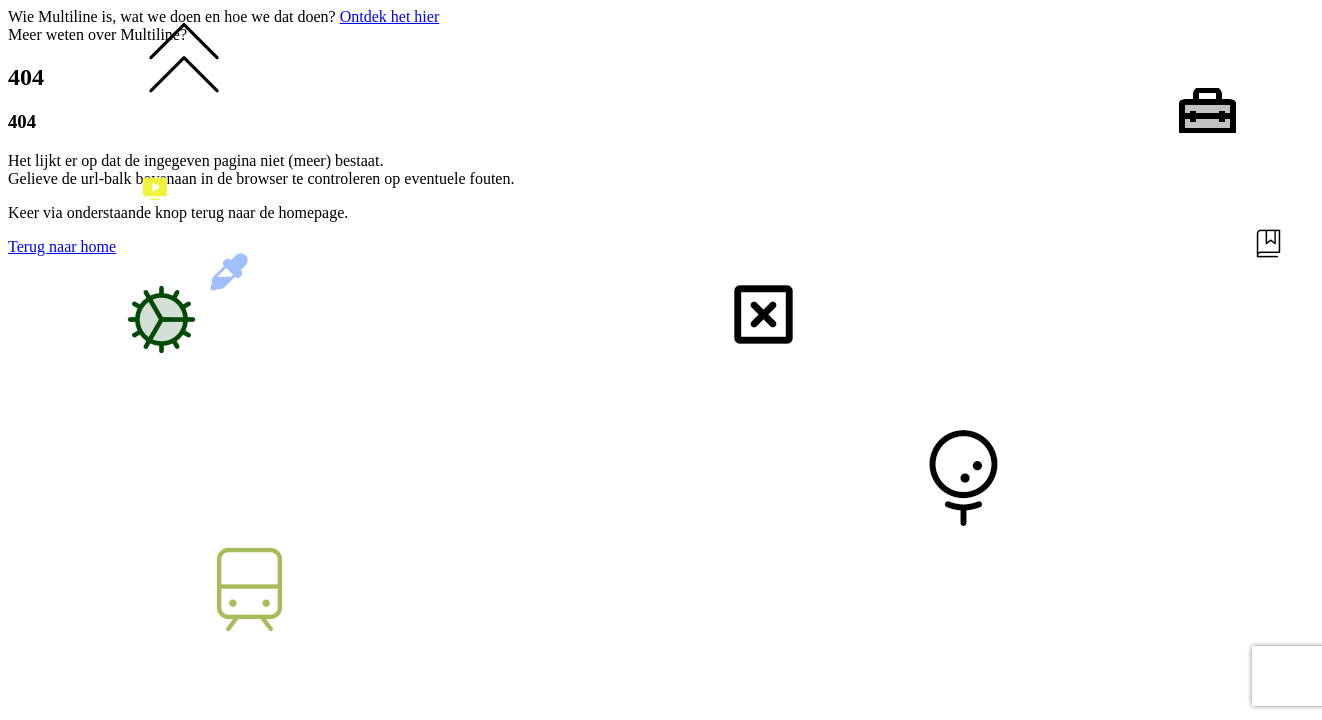  What do you see at coordinates (763, 314) in the screenshot?
I see `close or dismiss a modal window` at bounding box center [763, 314].